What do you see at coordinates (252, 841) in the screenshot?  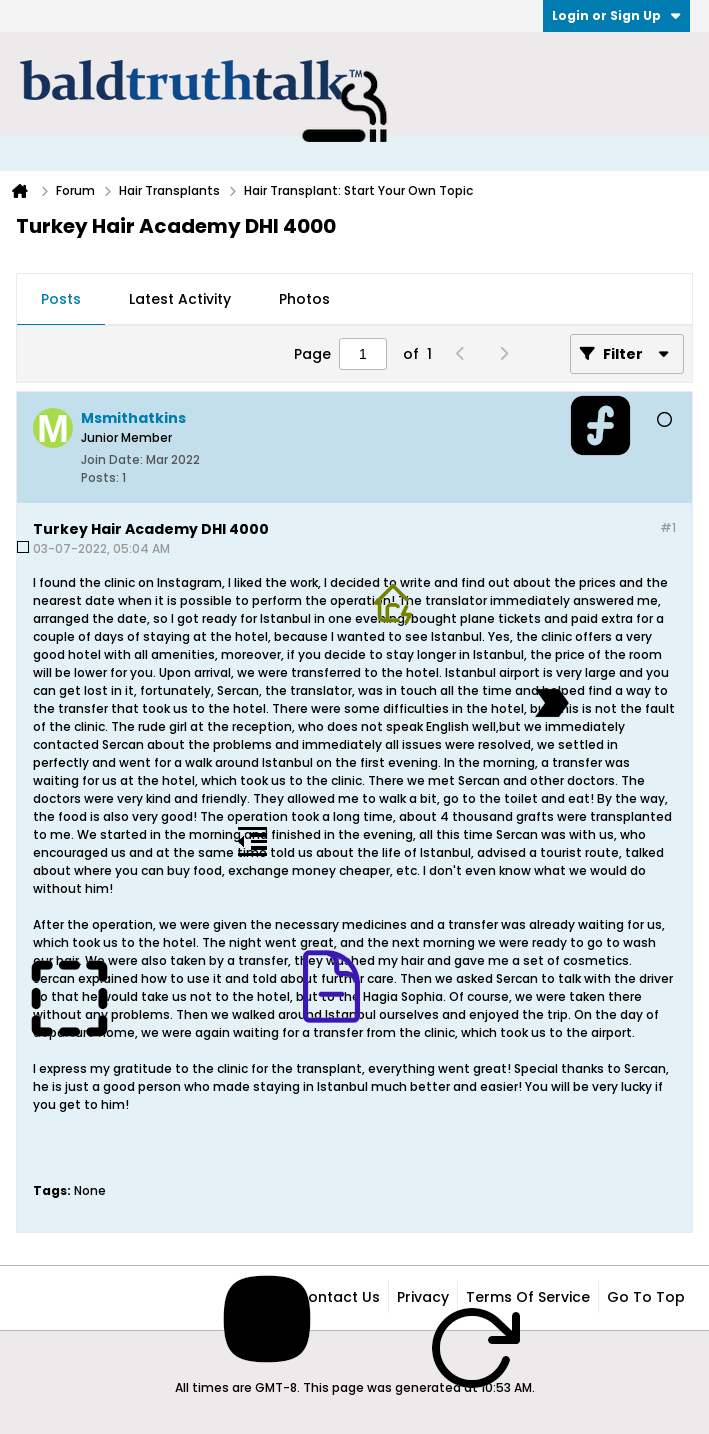 I see `decrease text indentation` at bounding box center [252, 841].